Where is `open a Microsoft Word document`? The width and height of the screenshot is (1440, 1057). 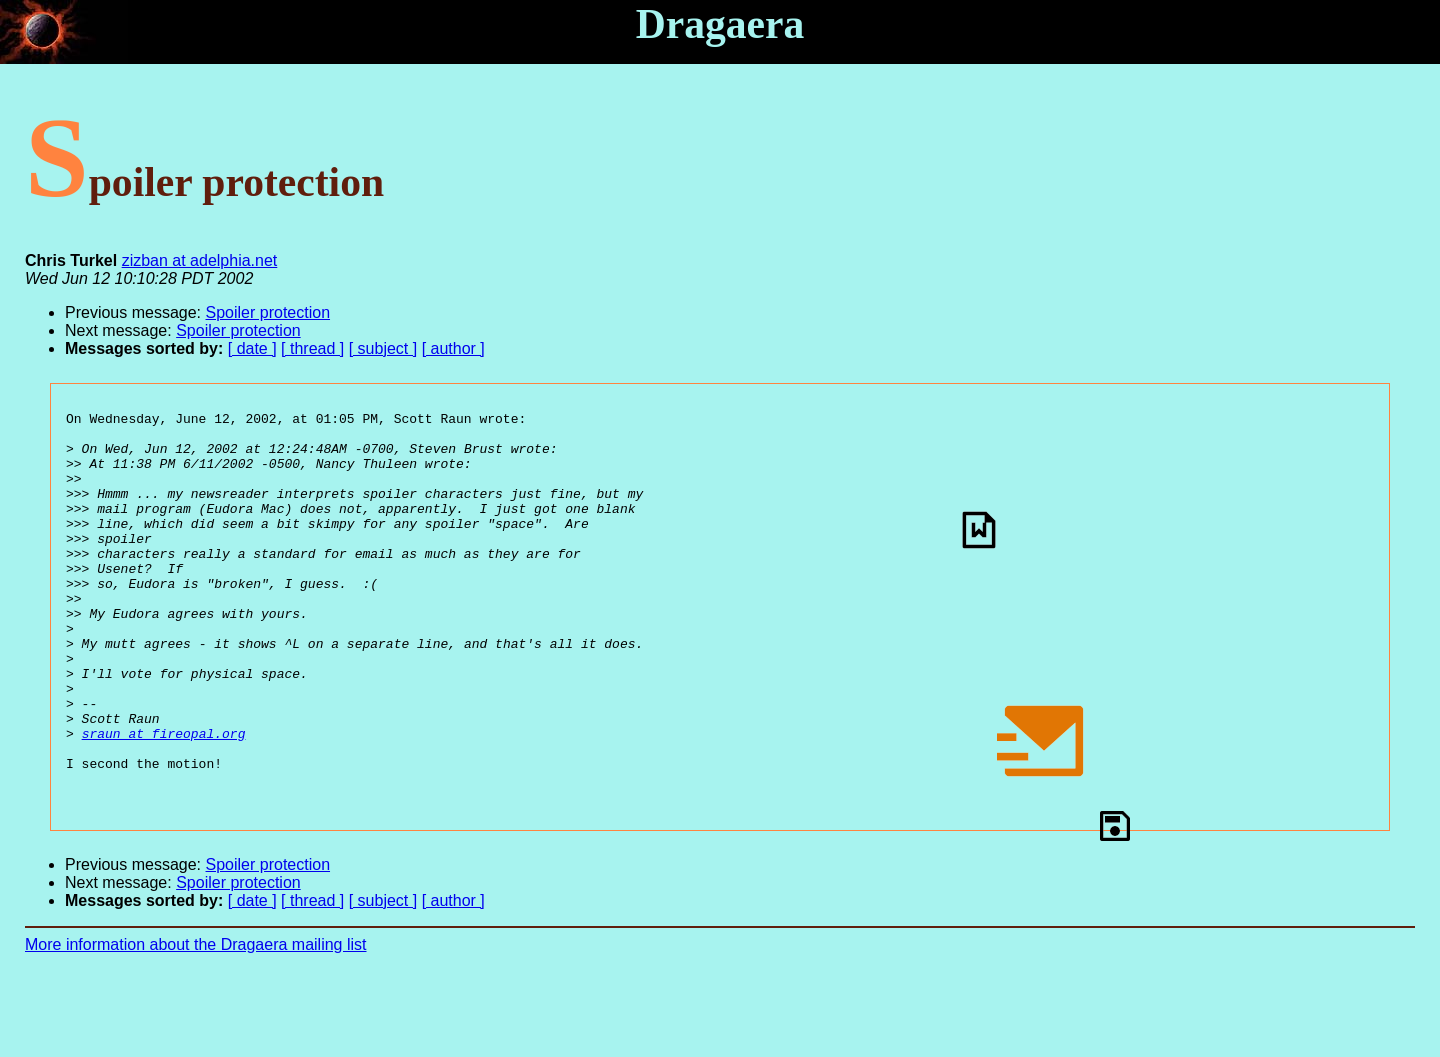 open a Microsoft Word document is located at coordinates (979, 530).